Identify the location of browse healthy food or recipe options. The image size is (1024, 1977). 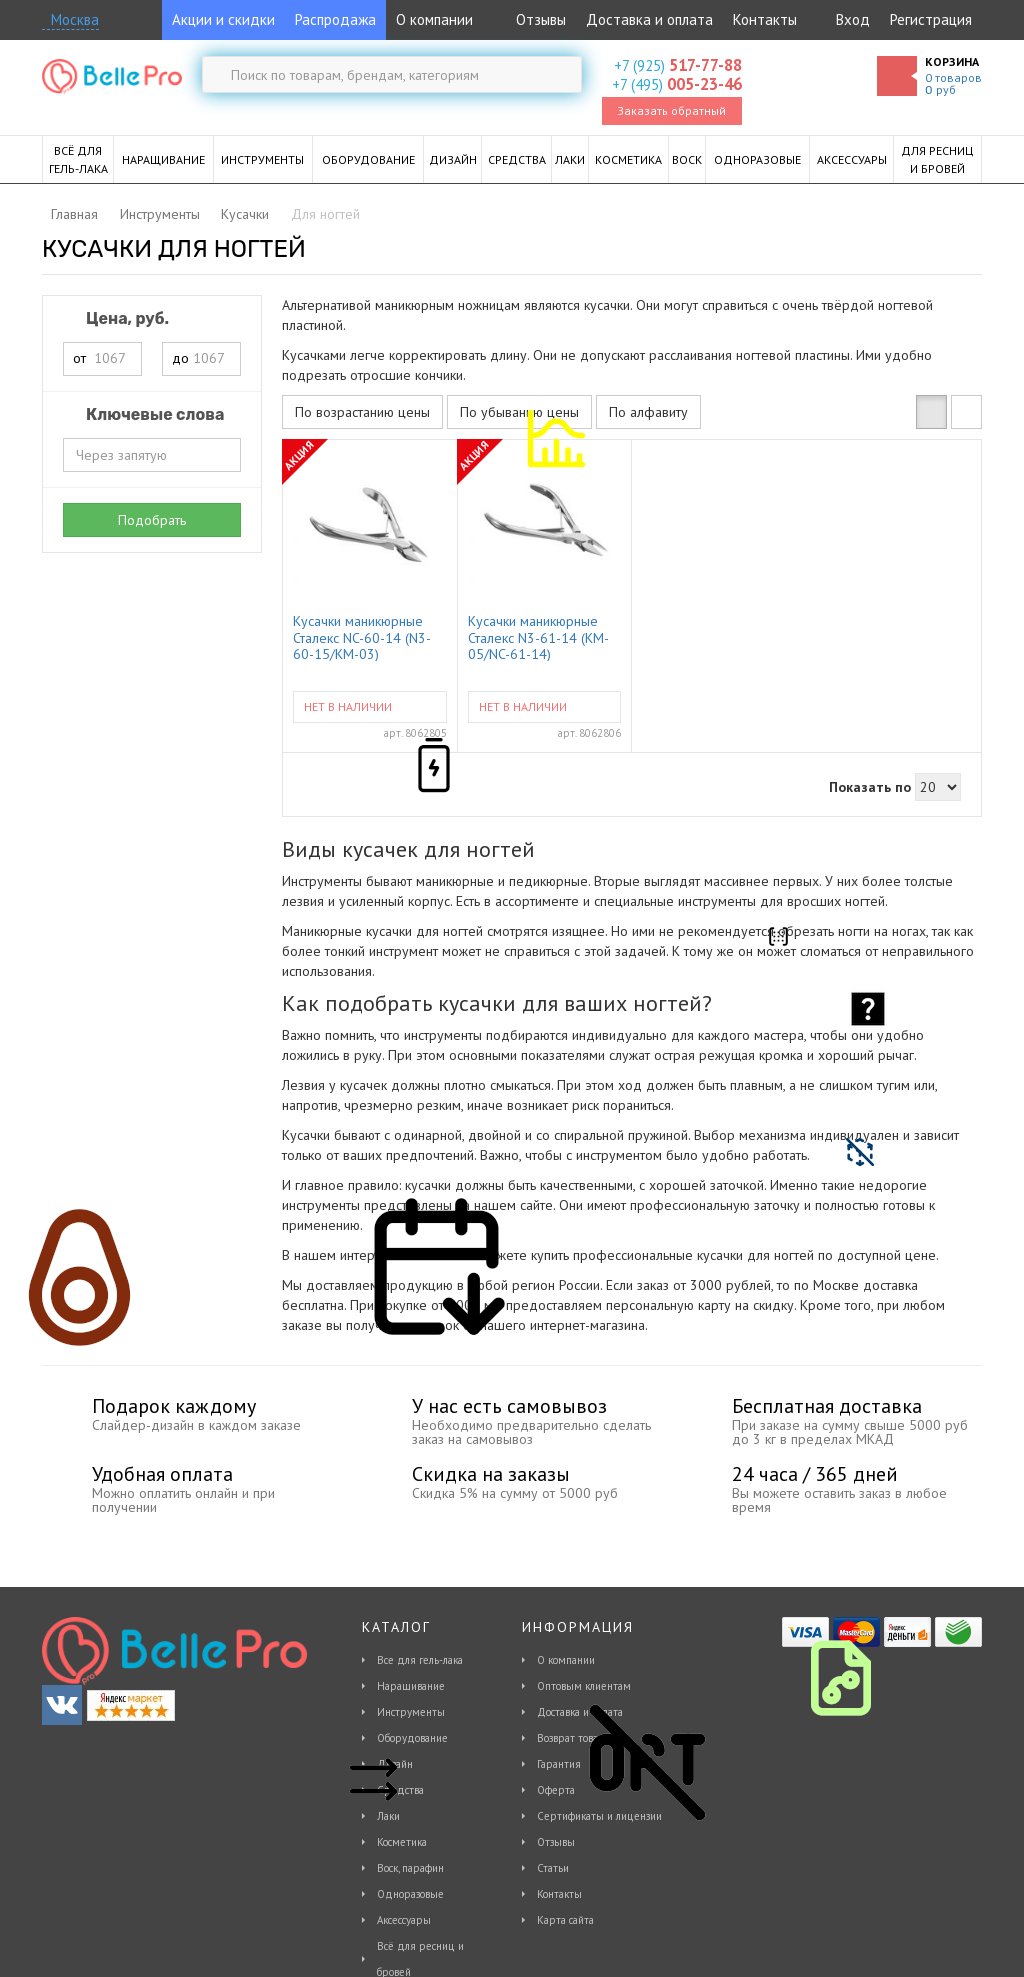
(79, 1277).